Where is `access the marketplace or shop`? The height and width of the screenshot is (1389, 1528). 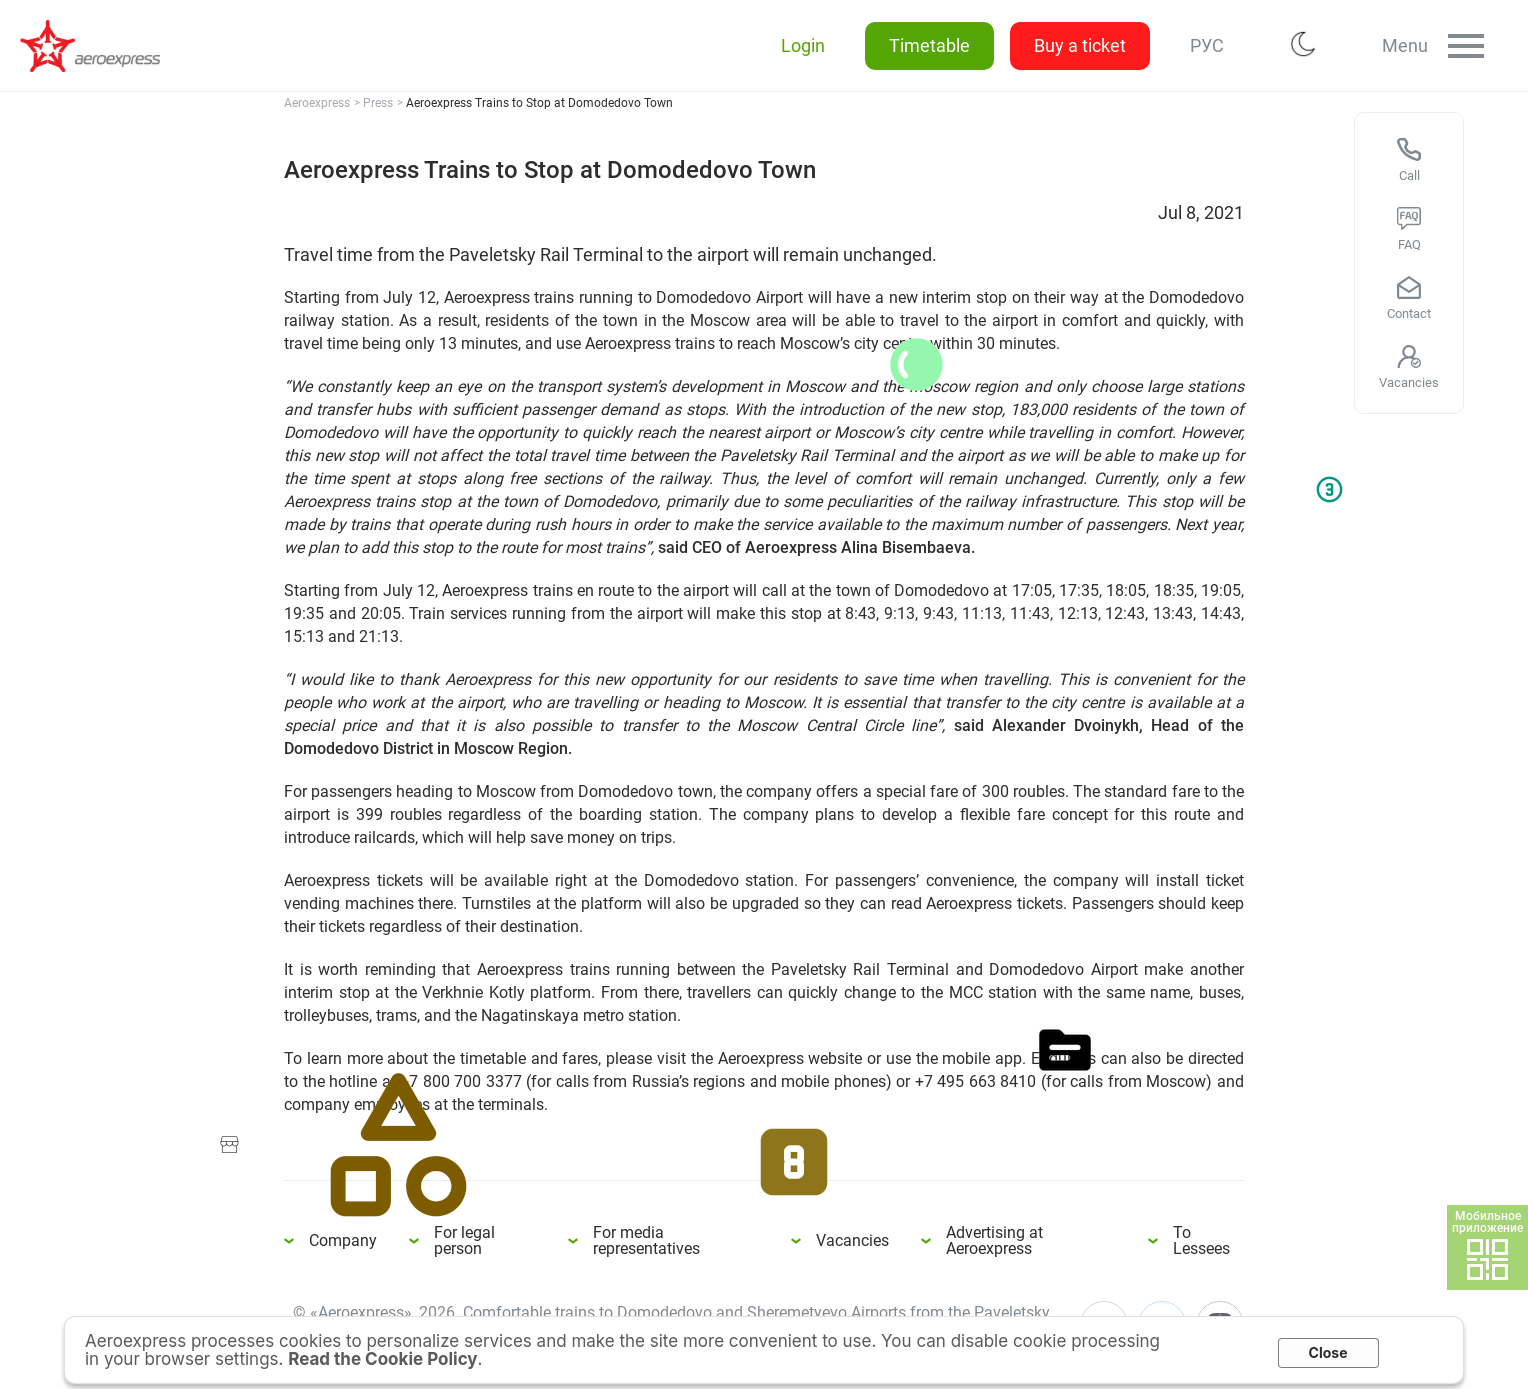 access the marketplace or shop is located at coordinates (229, 1144).